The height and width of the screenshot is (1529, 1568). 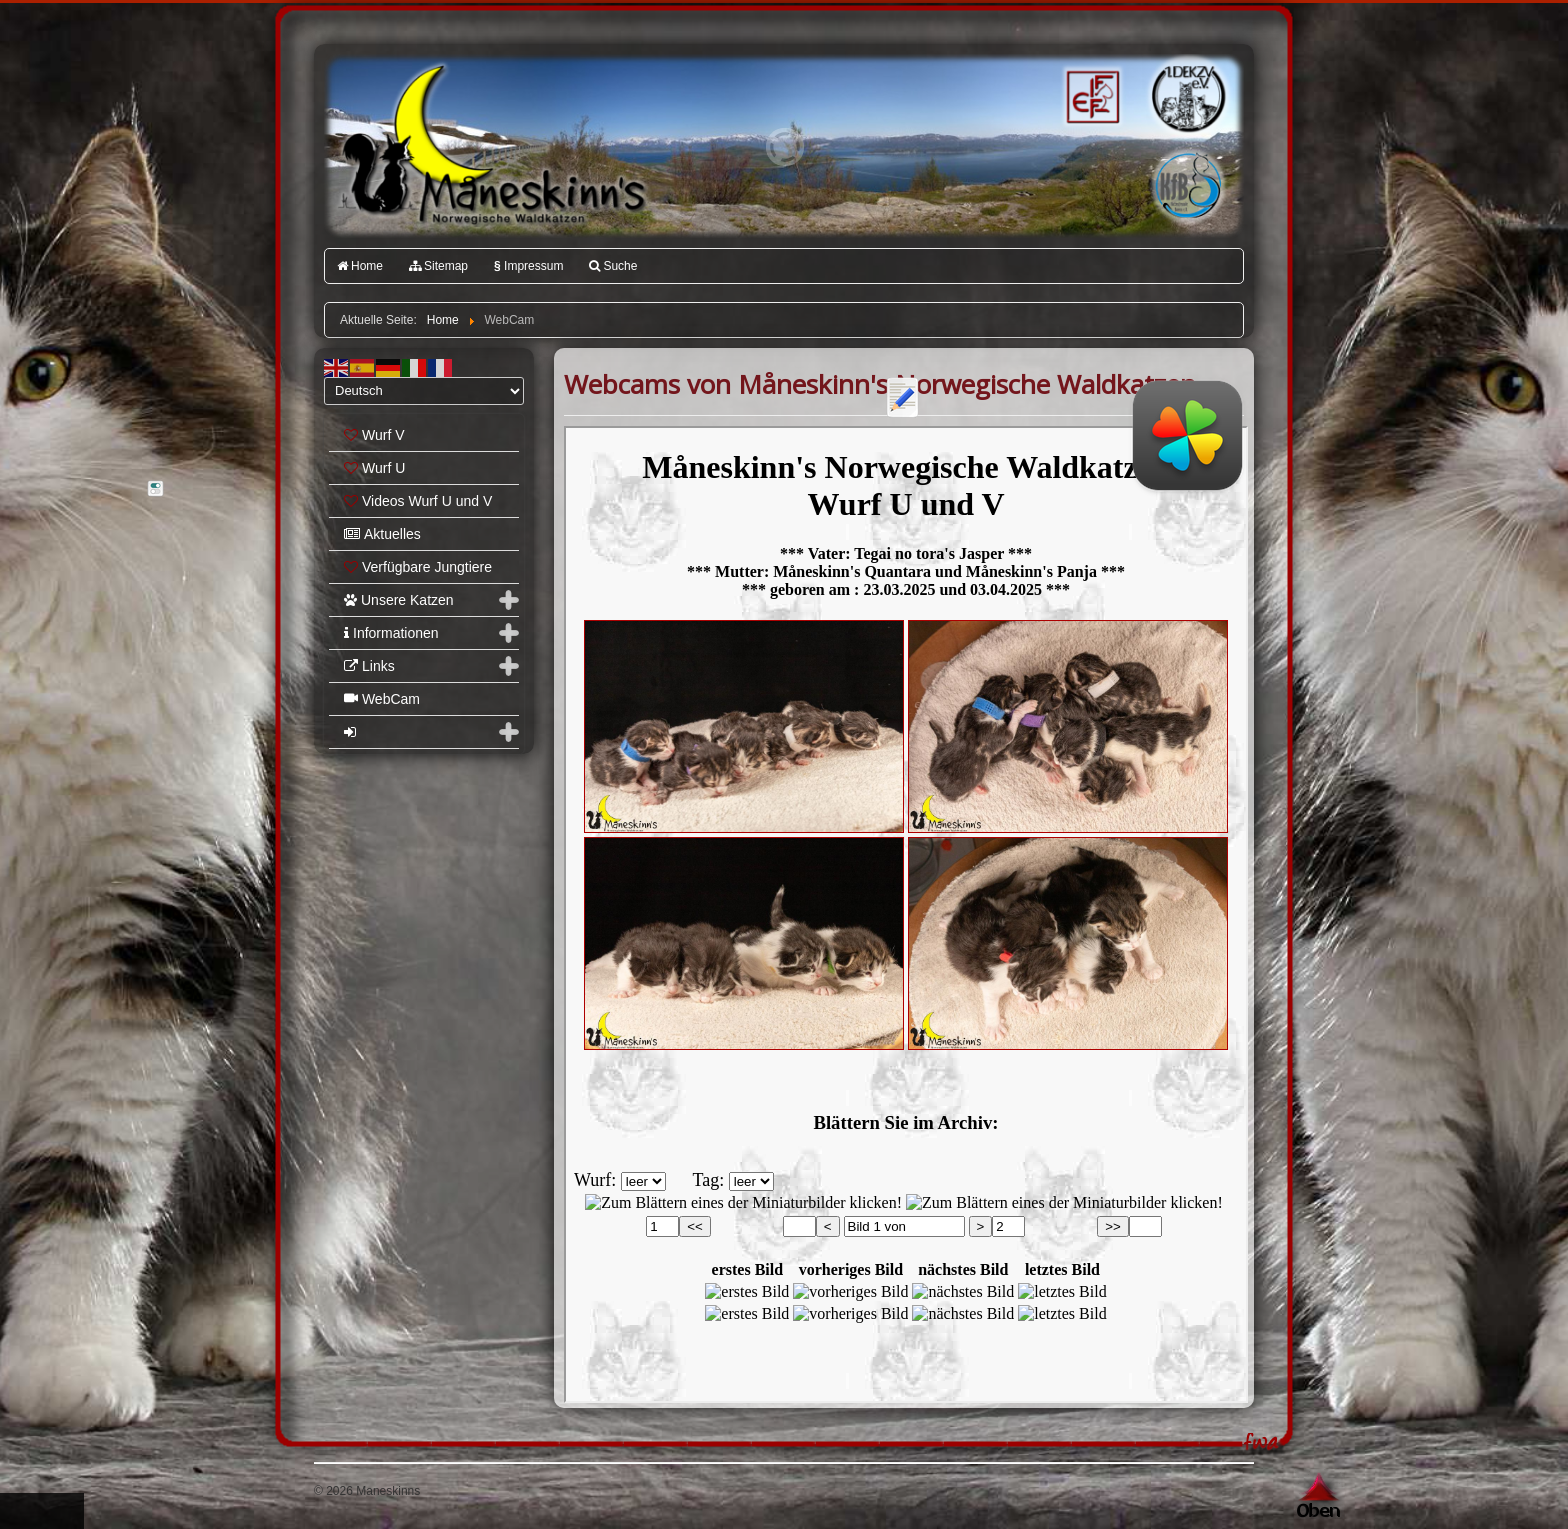 I want to click on launch playonlinux to run windows applications, so click(x=1187, y=435).